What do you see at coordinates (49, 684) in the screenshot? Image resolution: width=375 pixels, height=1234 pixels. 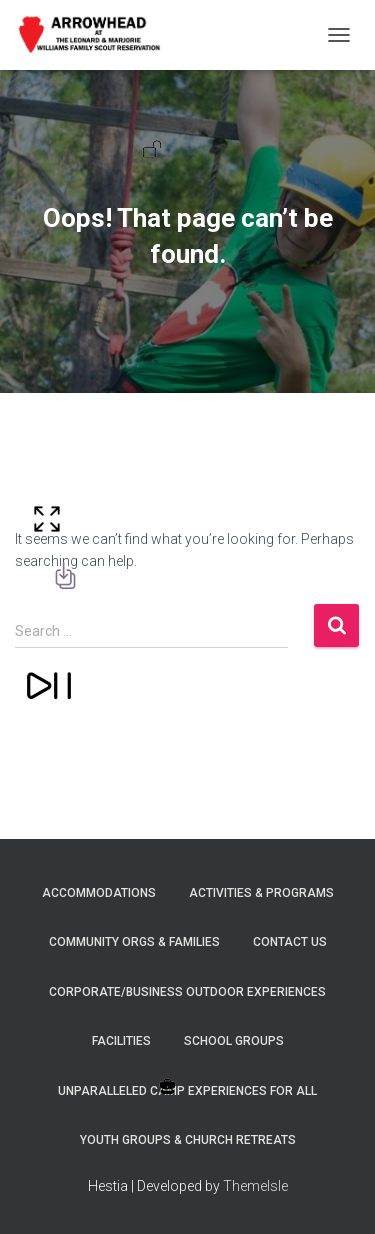 I see `toggle between play and pause for media playback` at bounding box center [49, 684].